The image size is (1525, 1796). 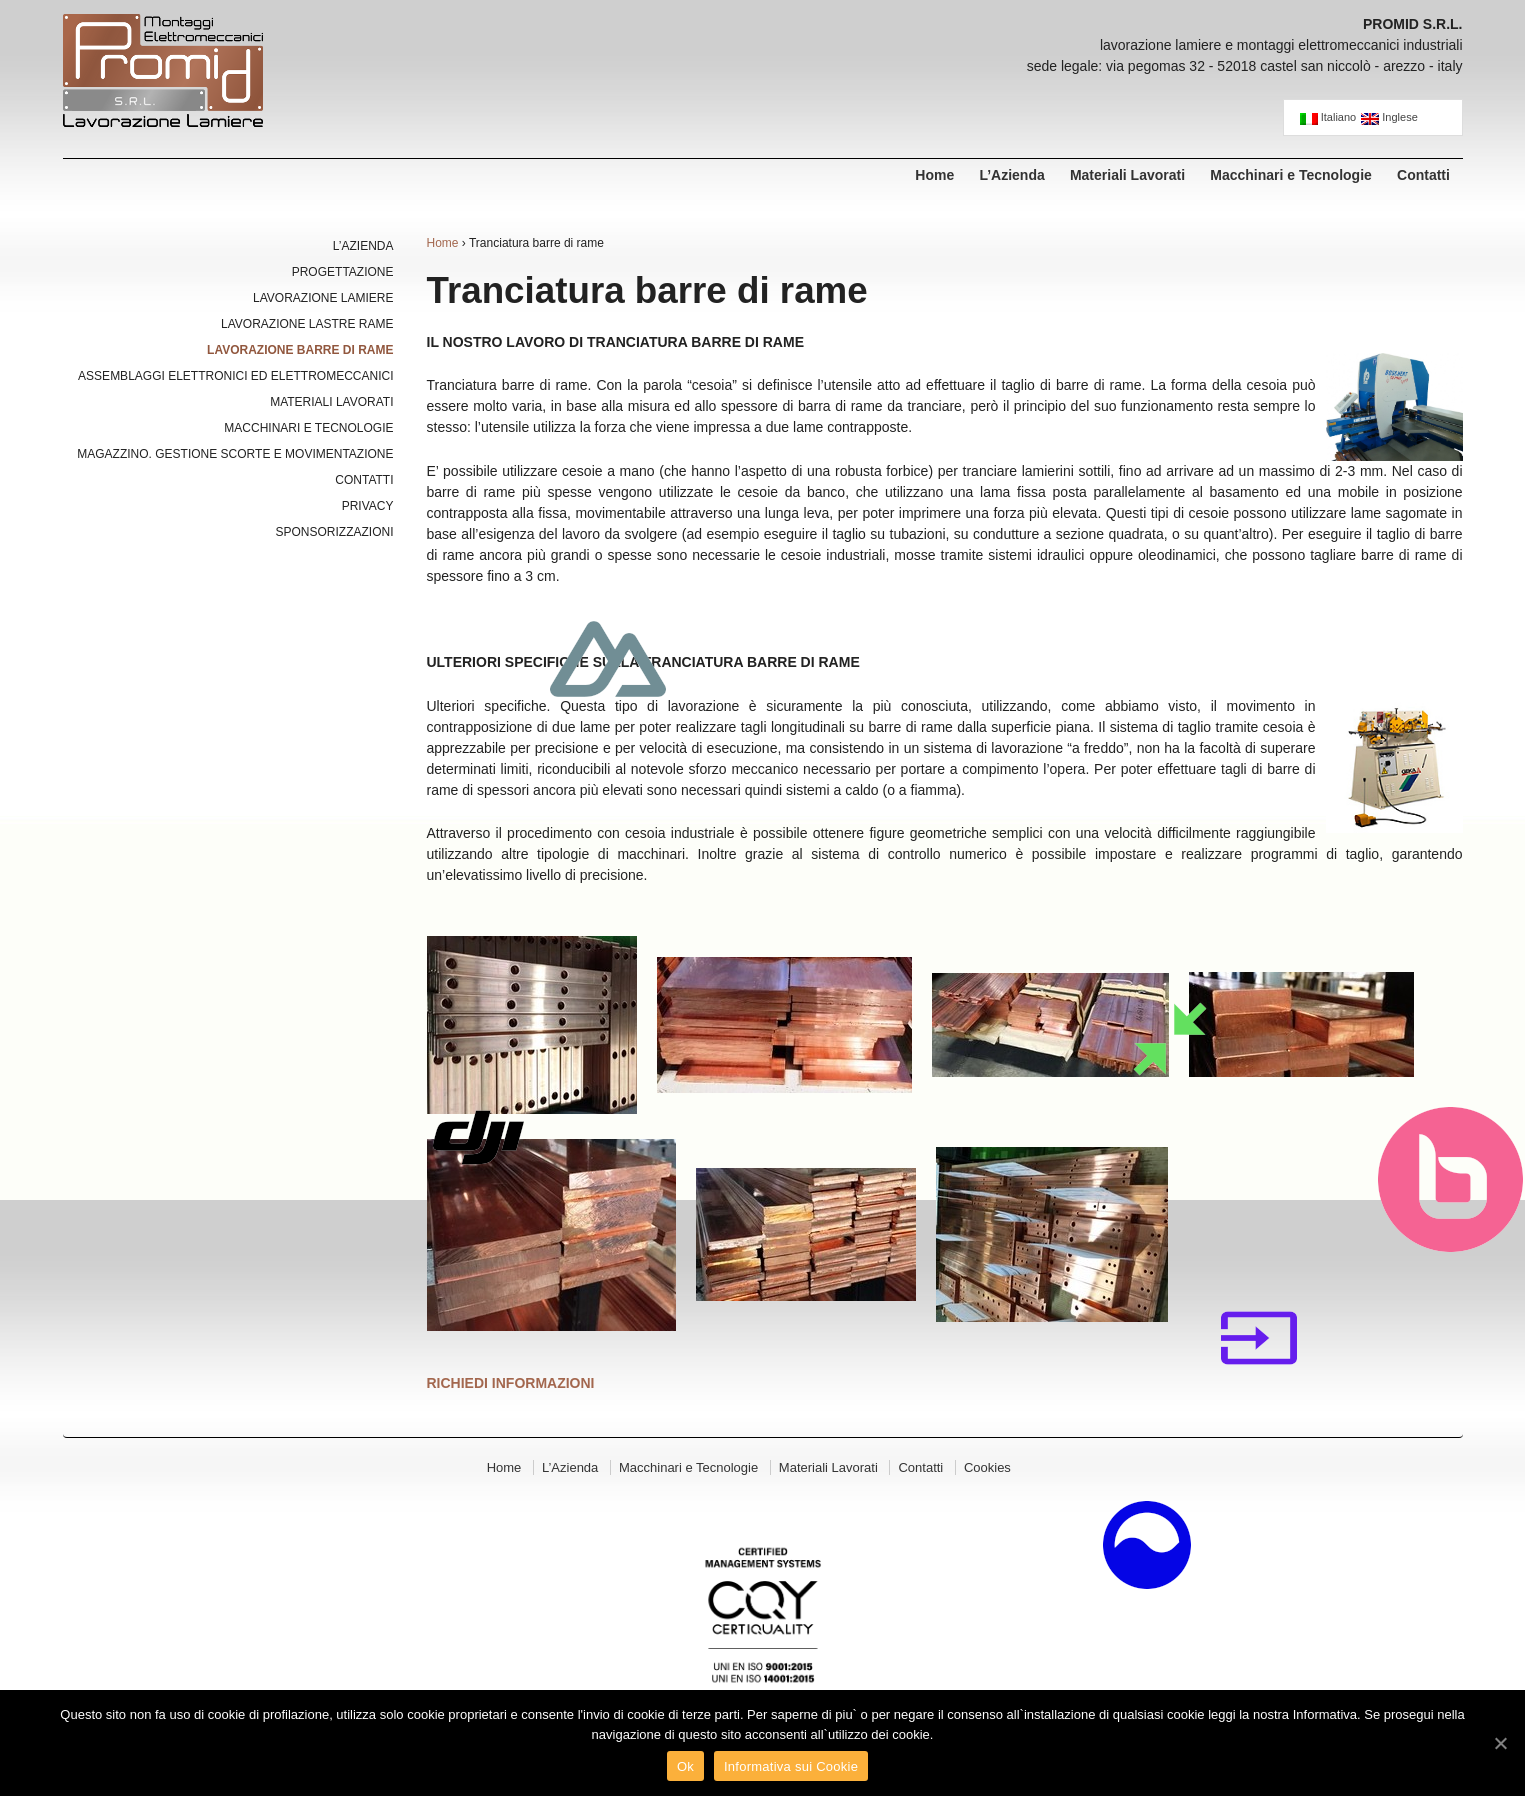 What do you see at coordinates (1259, 1338) in the screenshot?
I see `typer app logo` at bounding box center [1259, 1338].